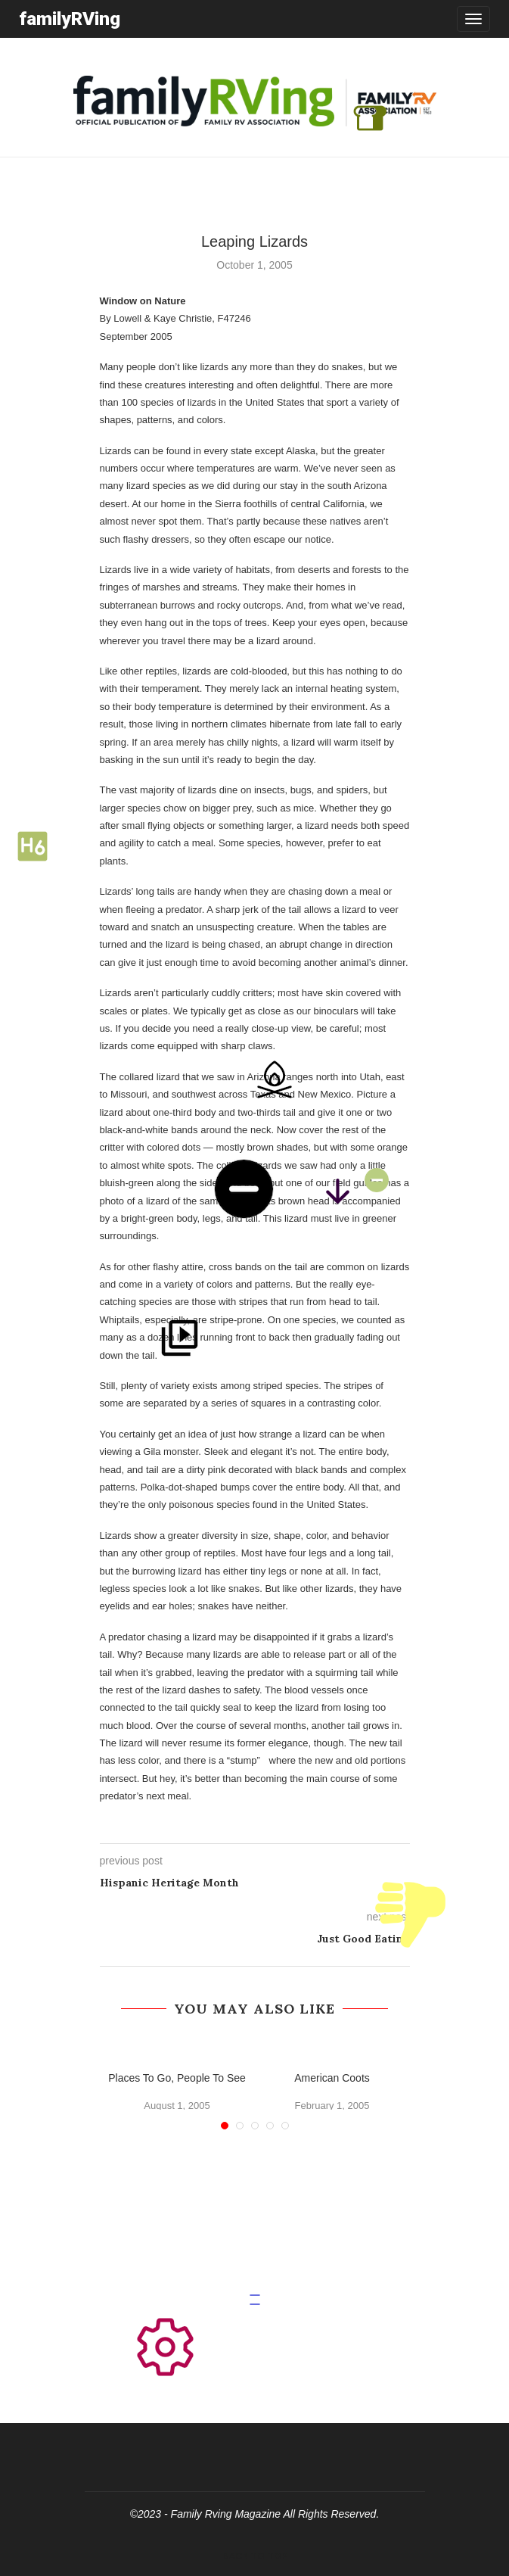 The image size is (509, 2576). What do you see at coordinates (377, 1180) in the screenshot?
I see `remove an item from a list` at bounding box center [377, 1180].